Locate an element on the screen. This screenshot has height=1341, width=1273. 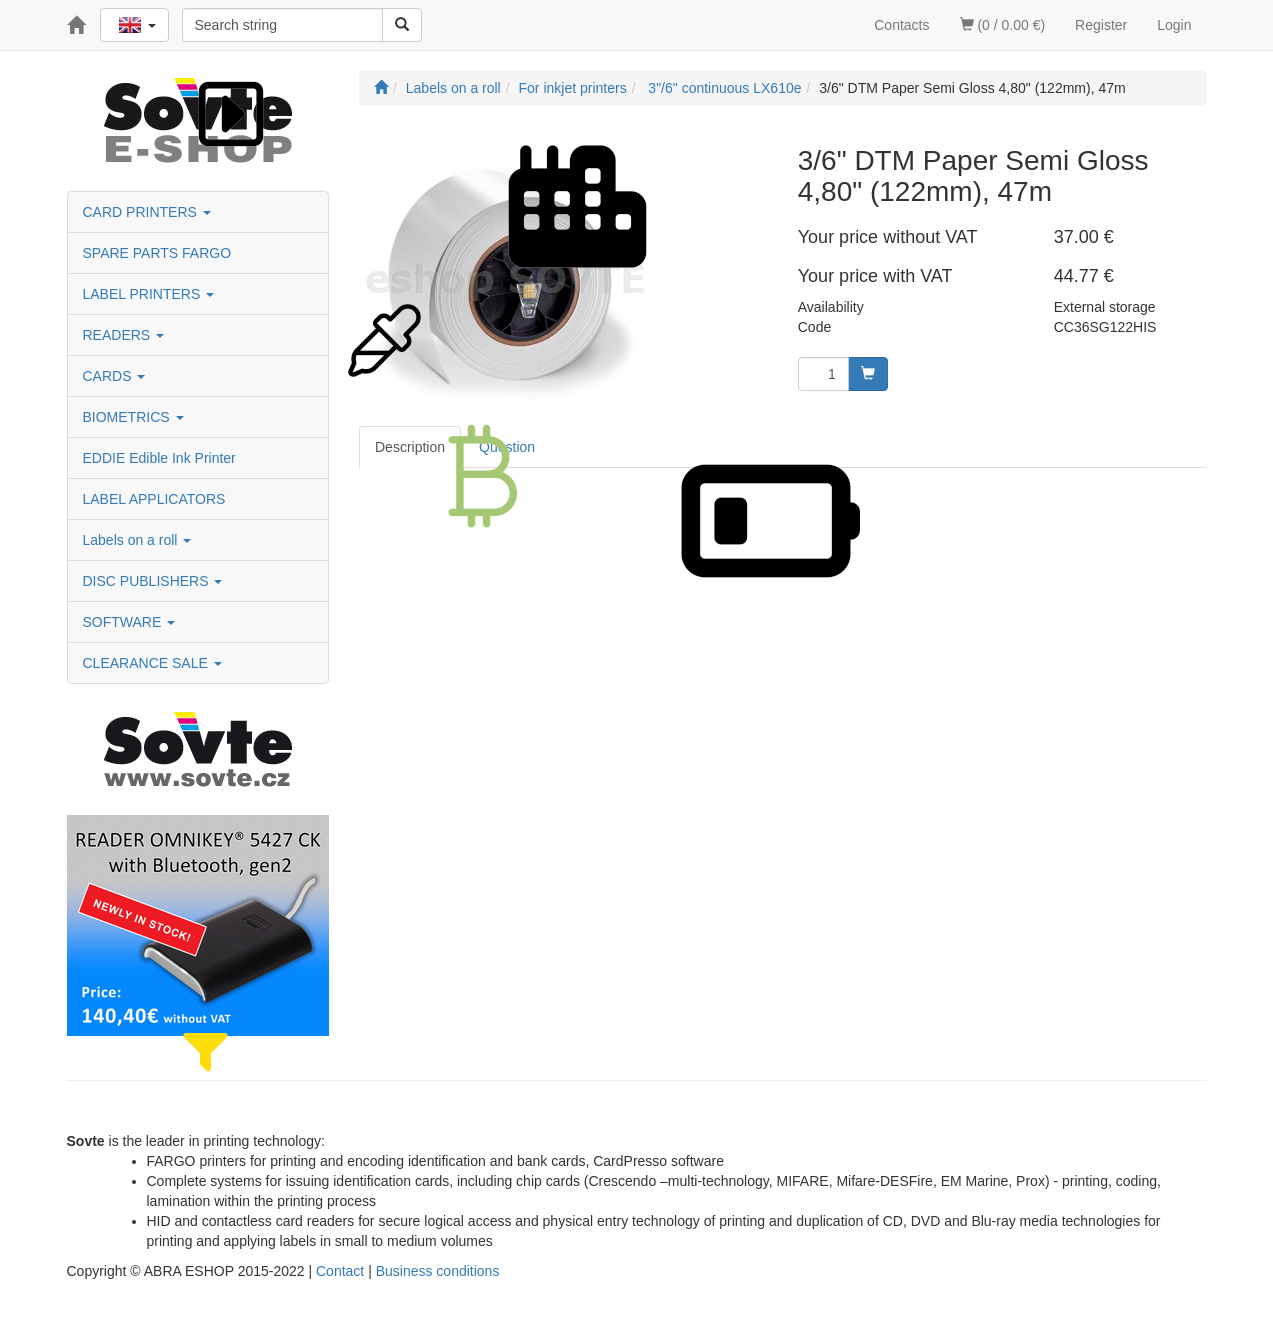
pick a color from the screen is located at coordinates (384, 340).